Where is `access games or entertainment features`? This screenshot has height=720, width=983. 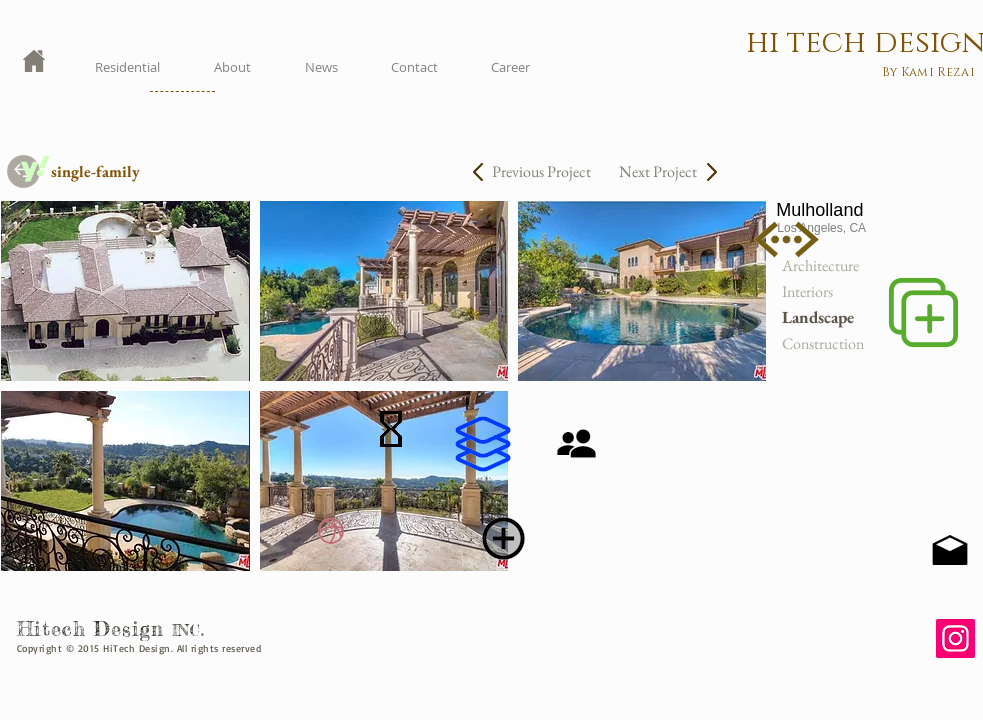 access games or entertainment features is located at coordinates (331, 531).